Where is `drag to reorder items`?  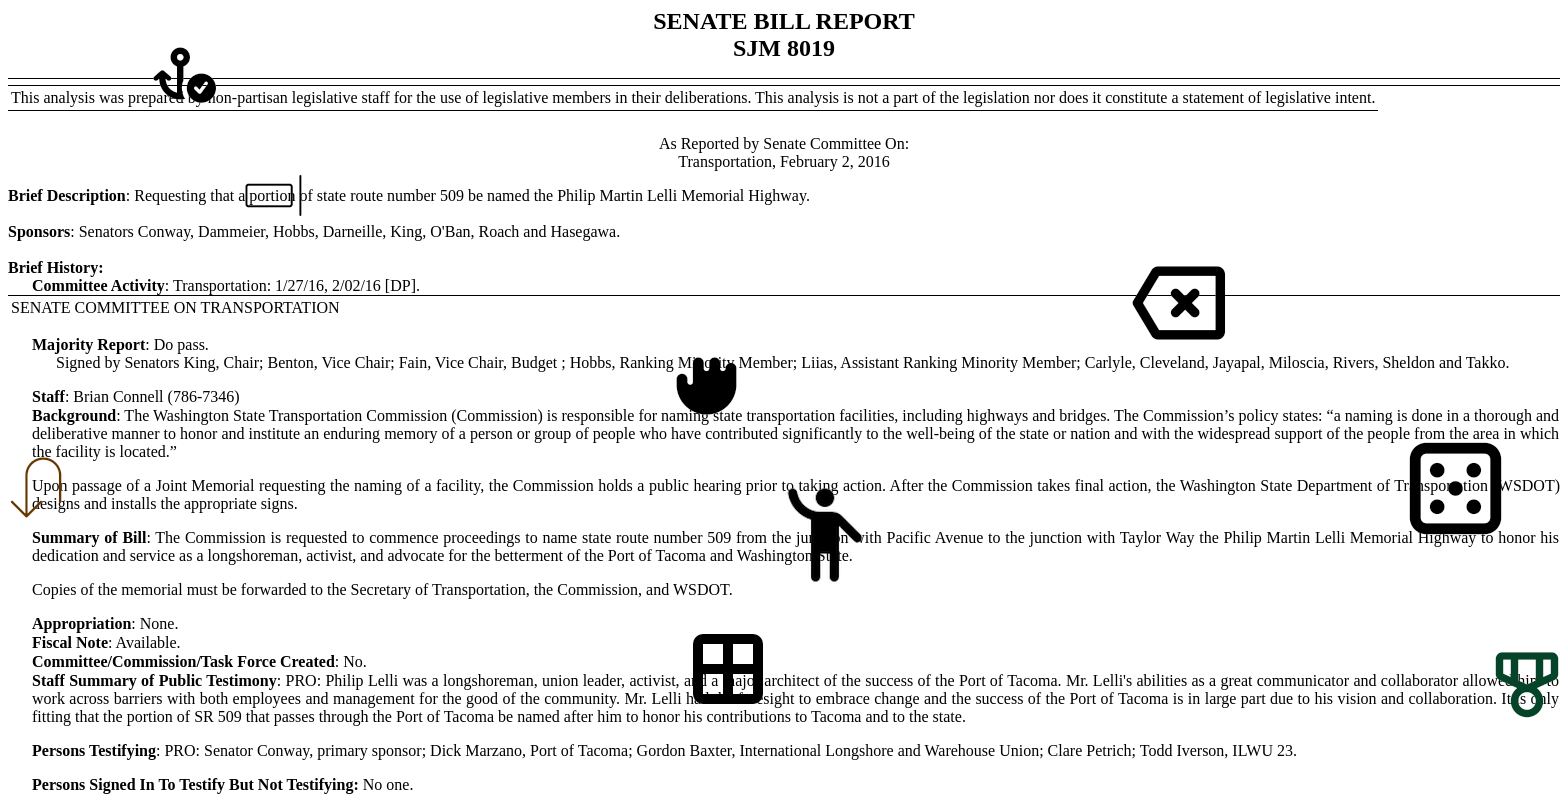 drag to reorder items is located at coordinates (706, 376).